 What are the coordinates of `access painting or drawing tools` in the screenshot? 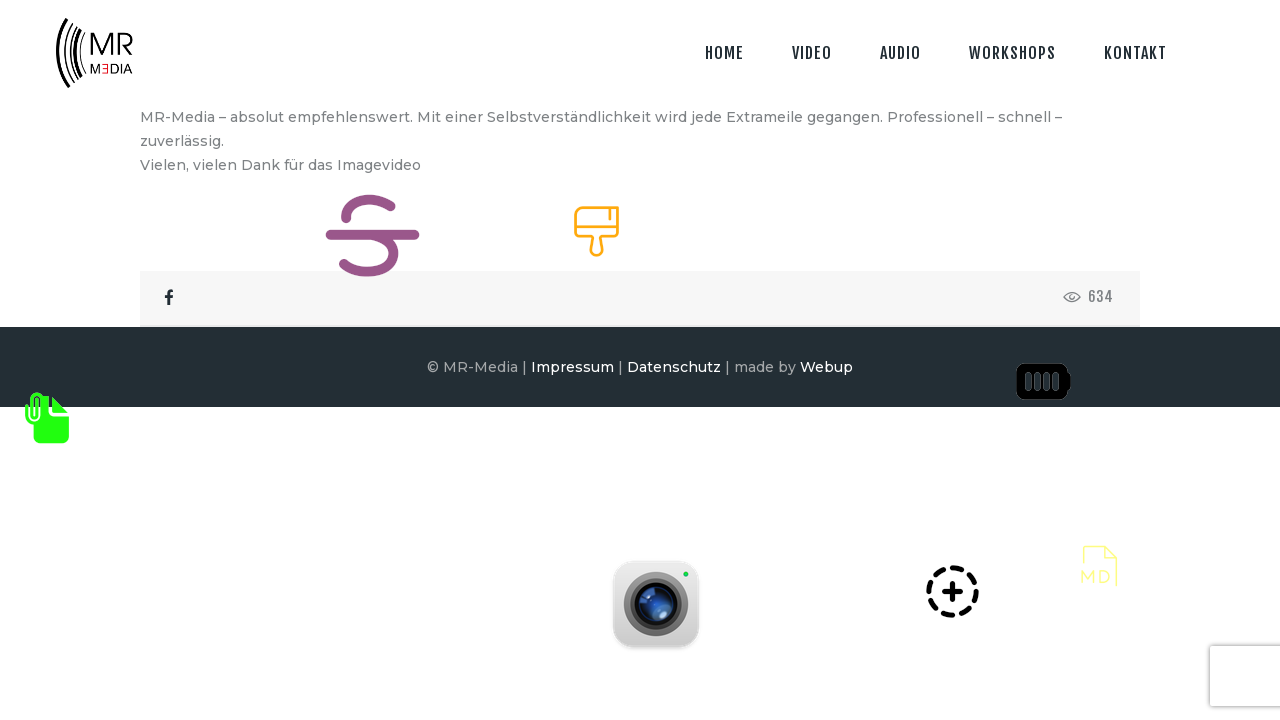 It's located at (596, 230).